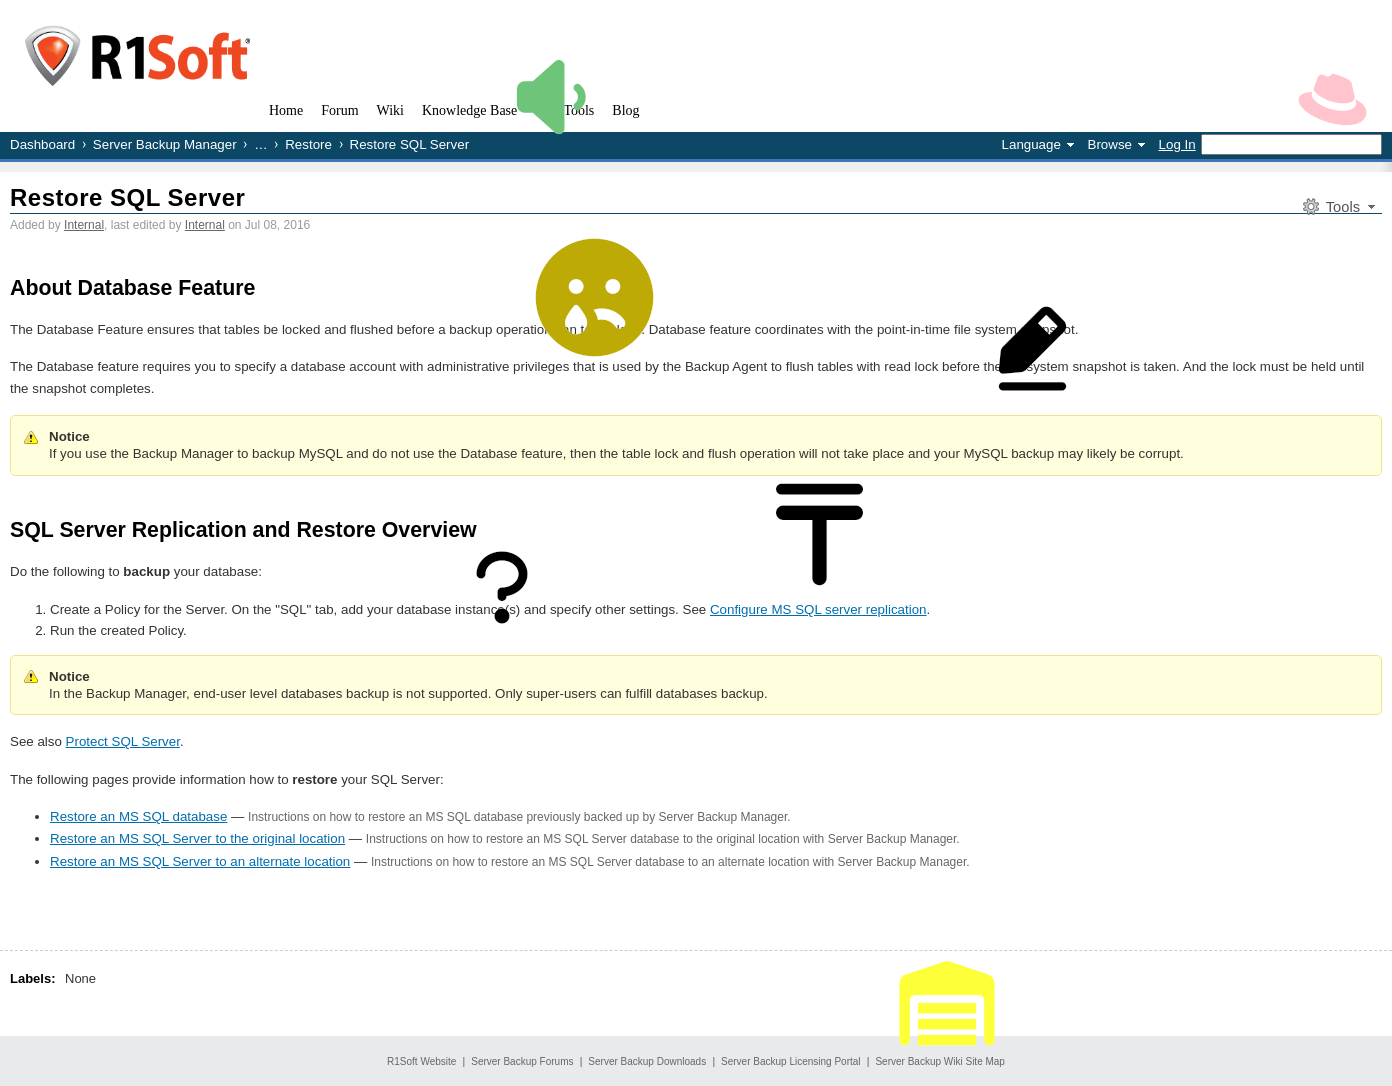 The width and height of the screenshot is (1392, 1086). What do you see at coordinates (594, 297) in the screenshot?
I see `indicates an error or failed action` at bounding box center [594, 297].